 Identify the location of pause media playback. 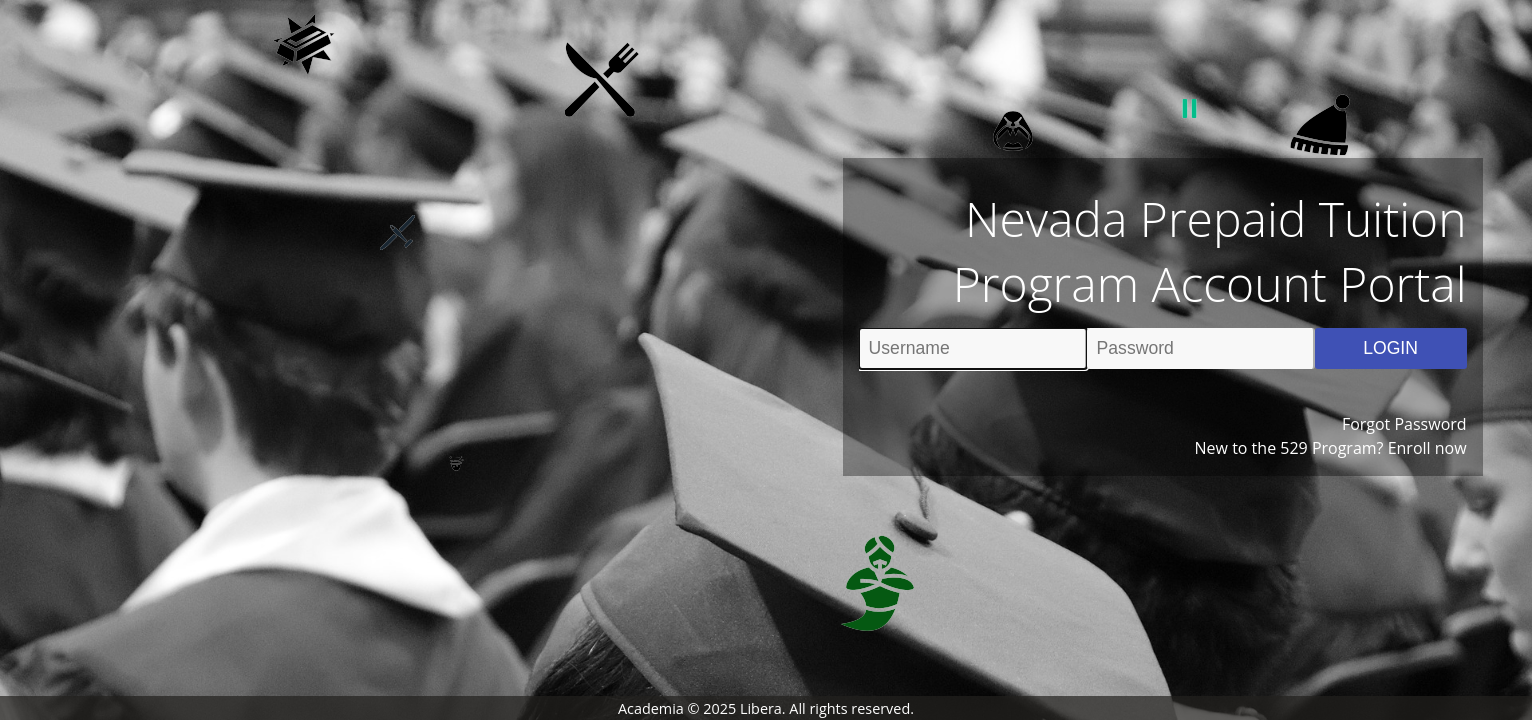
(1189, 108).